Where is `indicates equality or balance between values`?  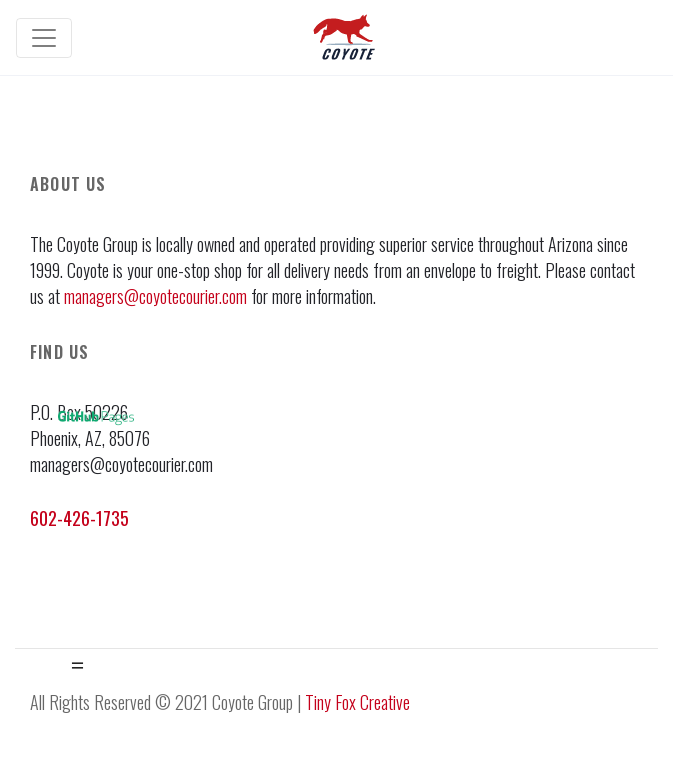
indicates equality or balance between values is located at coordinates (77, 665).